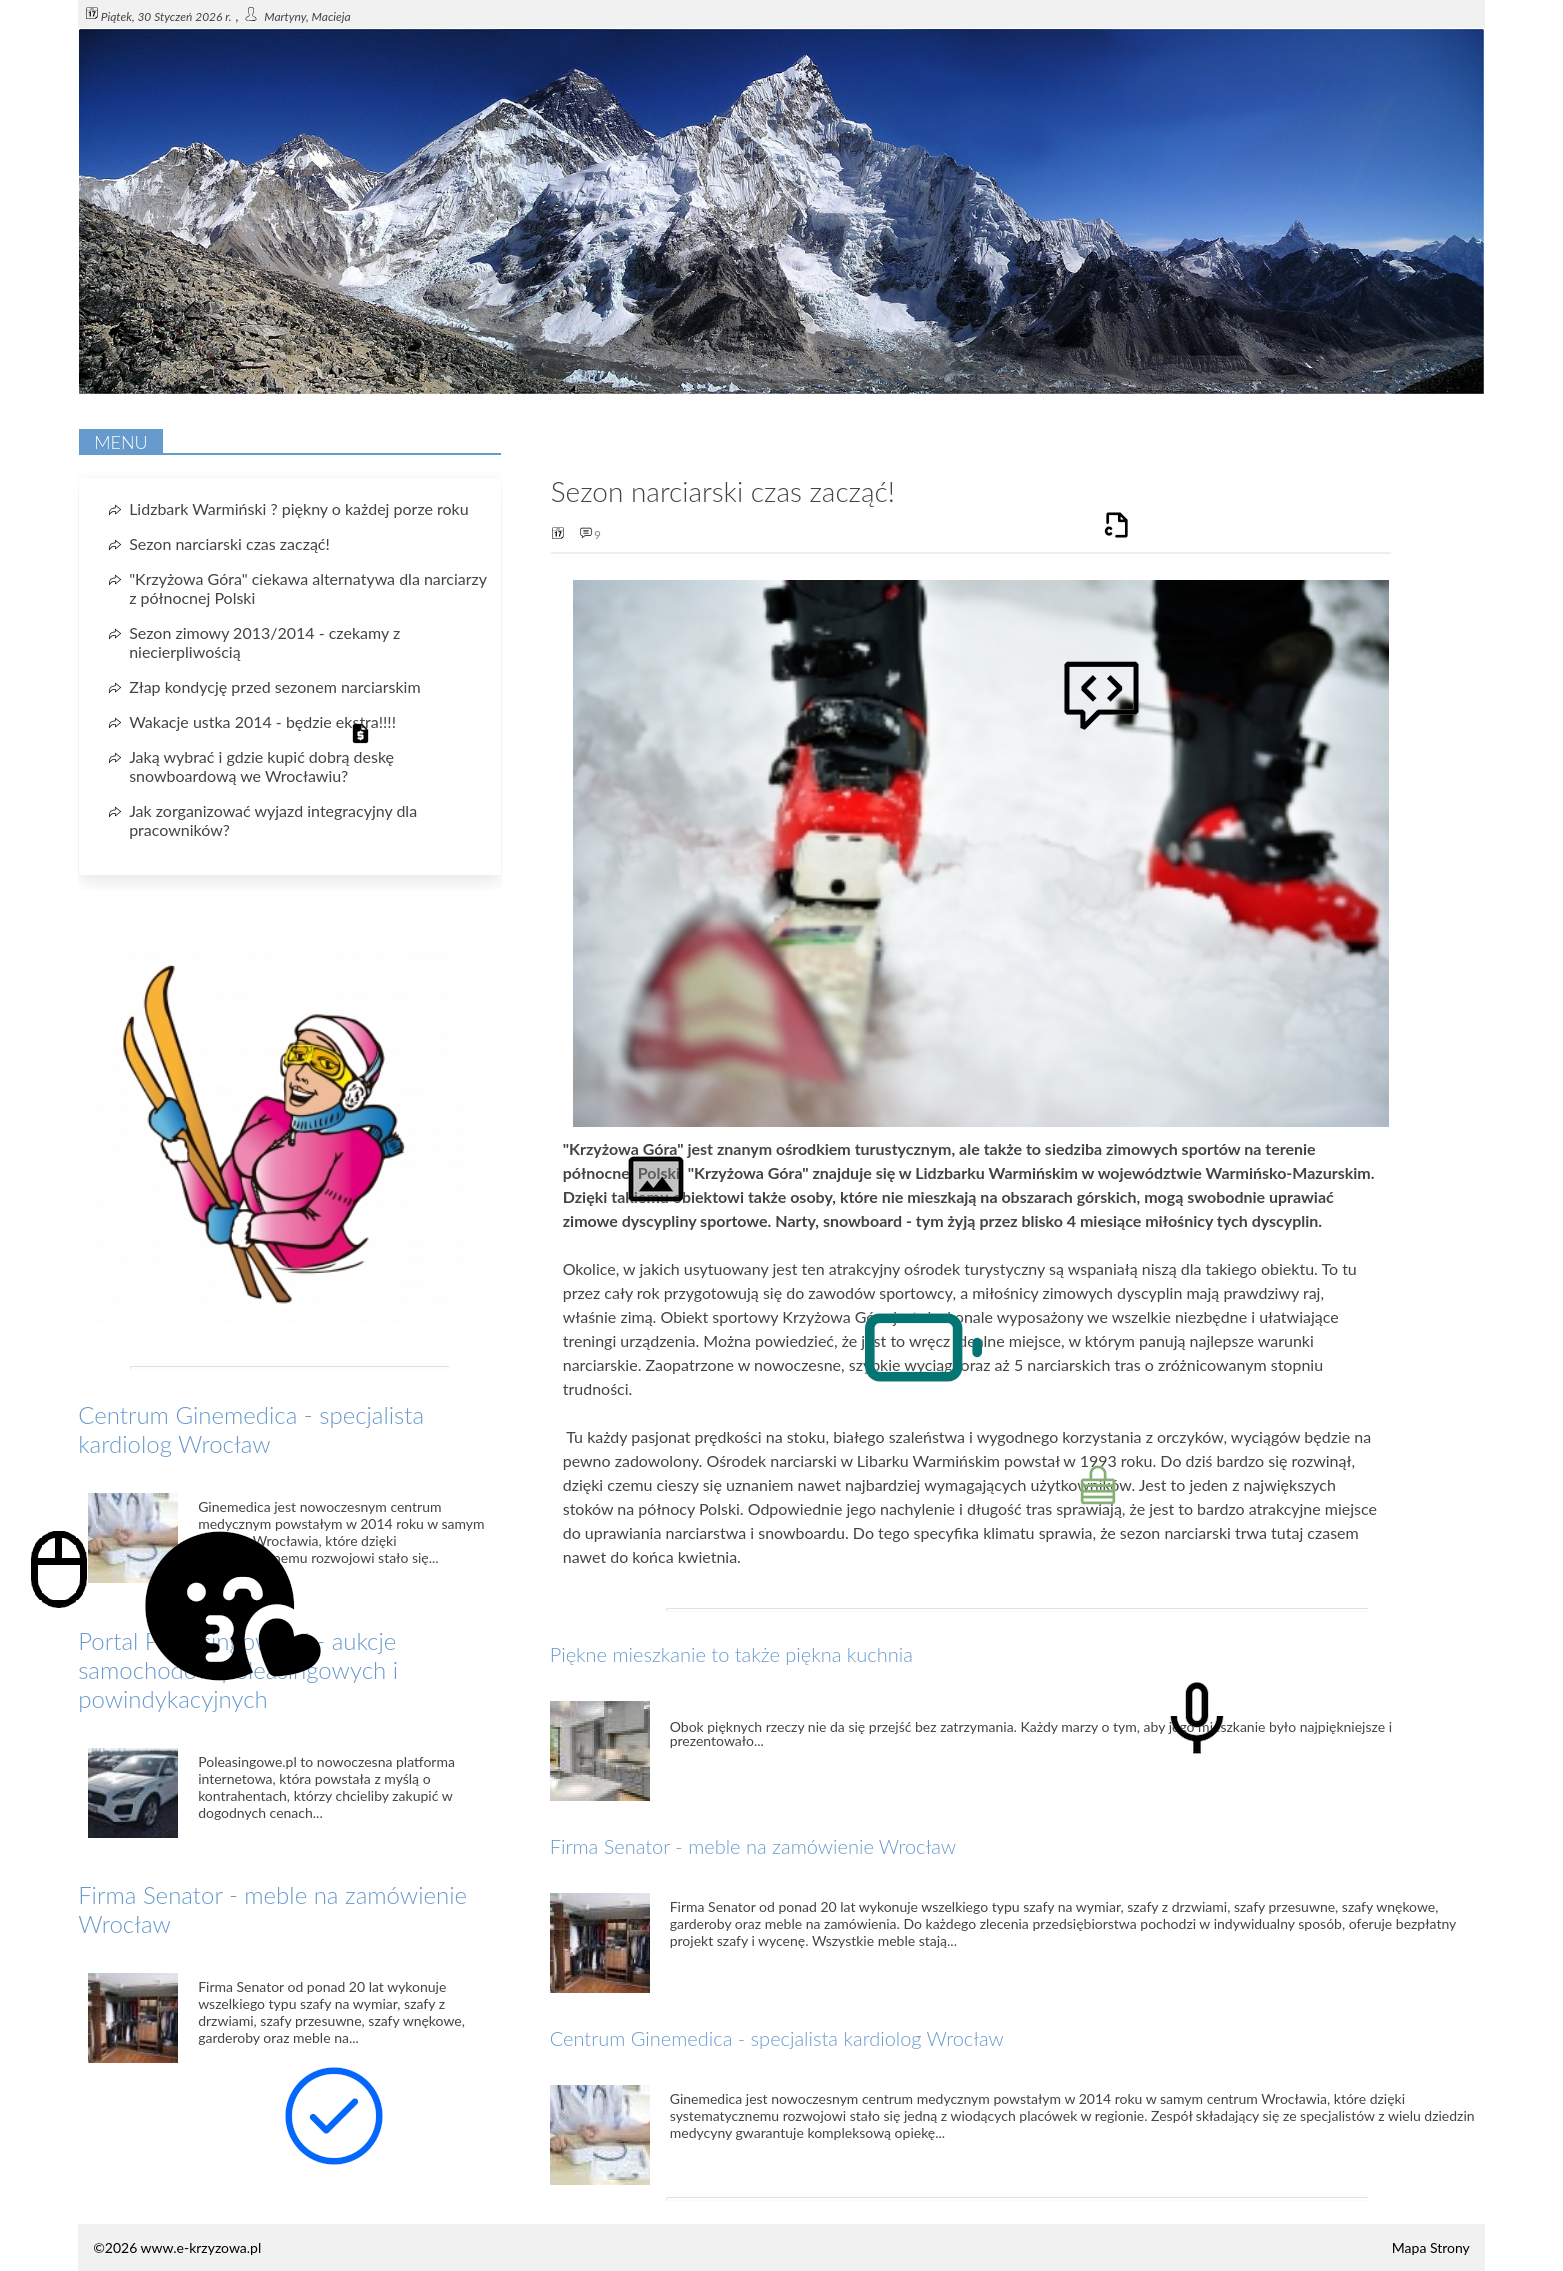 The width and height of the screenshot is (1563, 2271). What do you see at coordinates (656, 1179) in the screenshot?
I see `view photo at actual size` at bounding box center [656, 1179].